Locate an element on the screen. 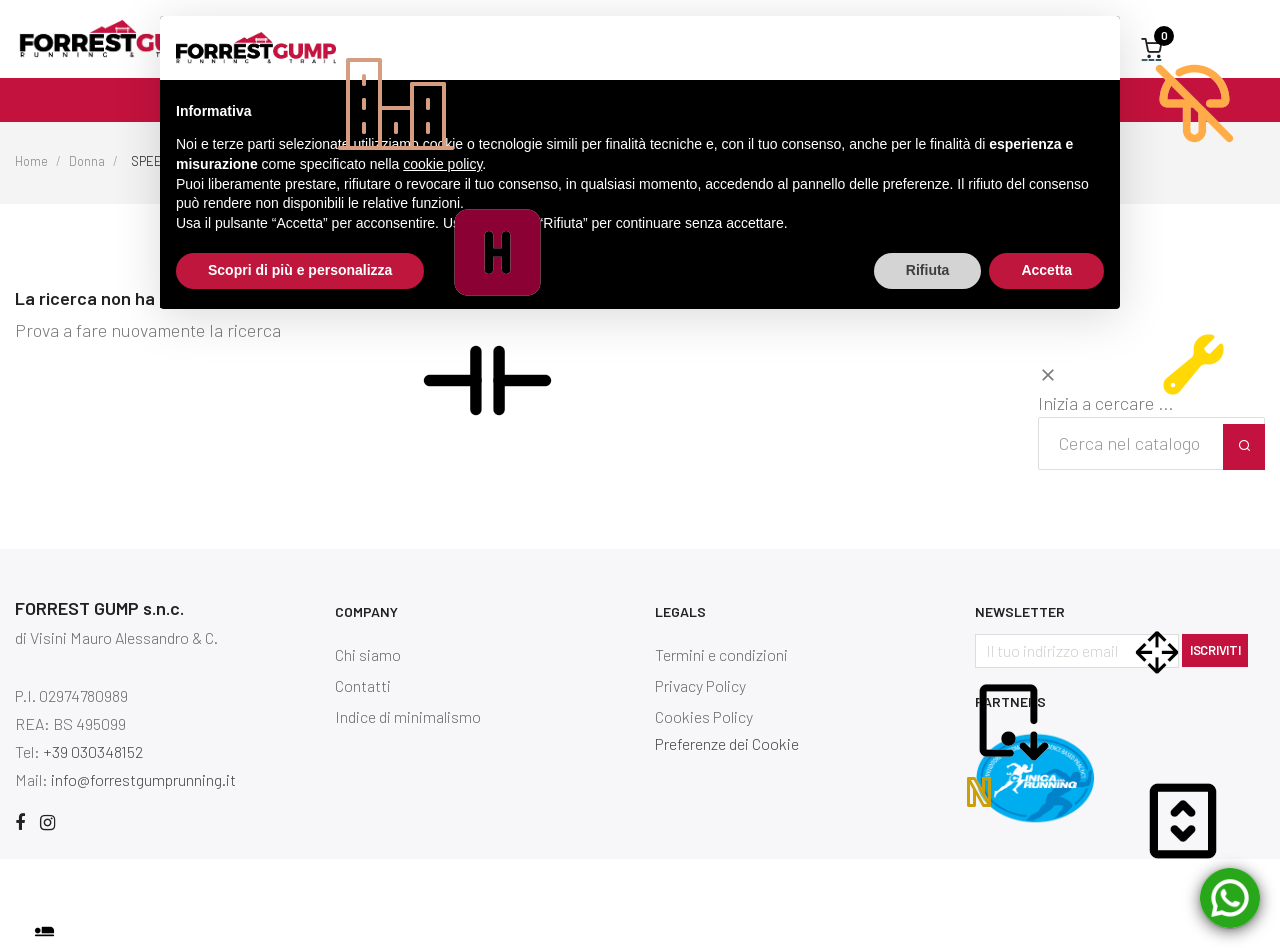 Image resolution: width=1280 pixels, height=948 pixels. capacitor component in a circuit diagram is located at coordinates (487, 380).